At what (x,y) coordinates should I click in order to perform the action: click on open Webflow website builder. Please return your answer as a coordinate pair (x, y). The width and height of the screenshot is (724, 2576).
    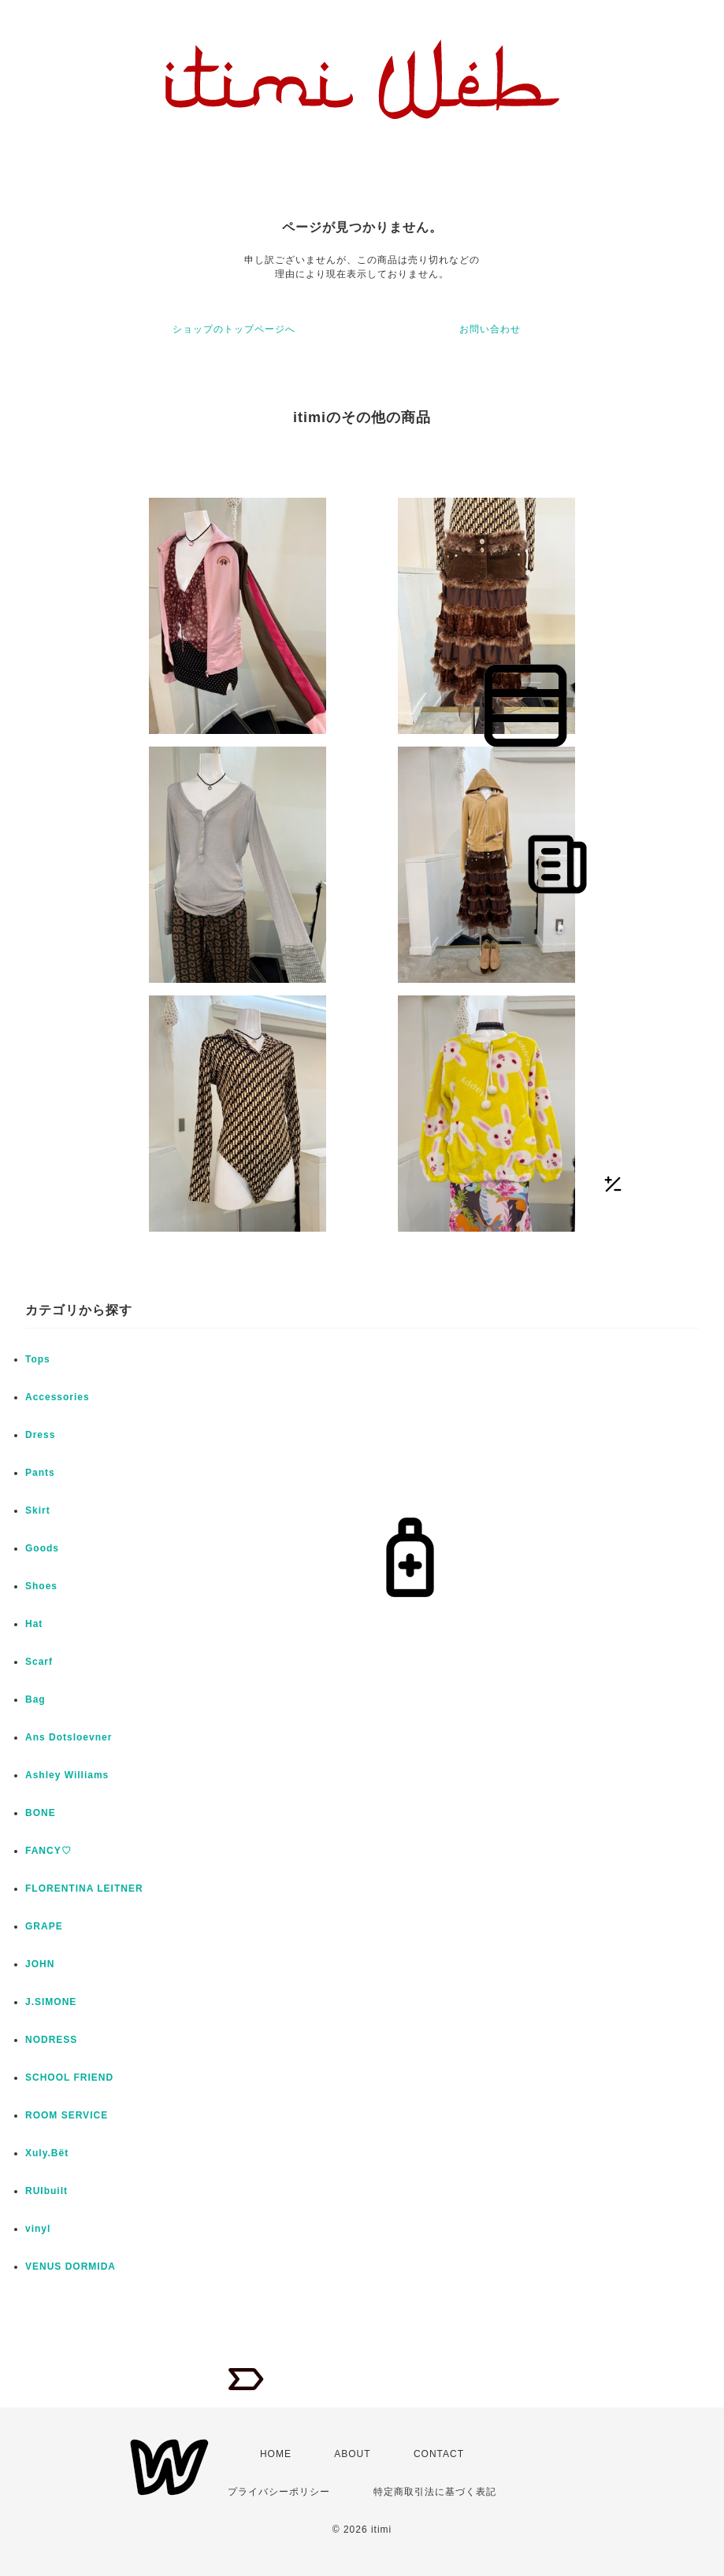
    Looking at the image, I should click on (167, 2465).